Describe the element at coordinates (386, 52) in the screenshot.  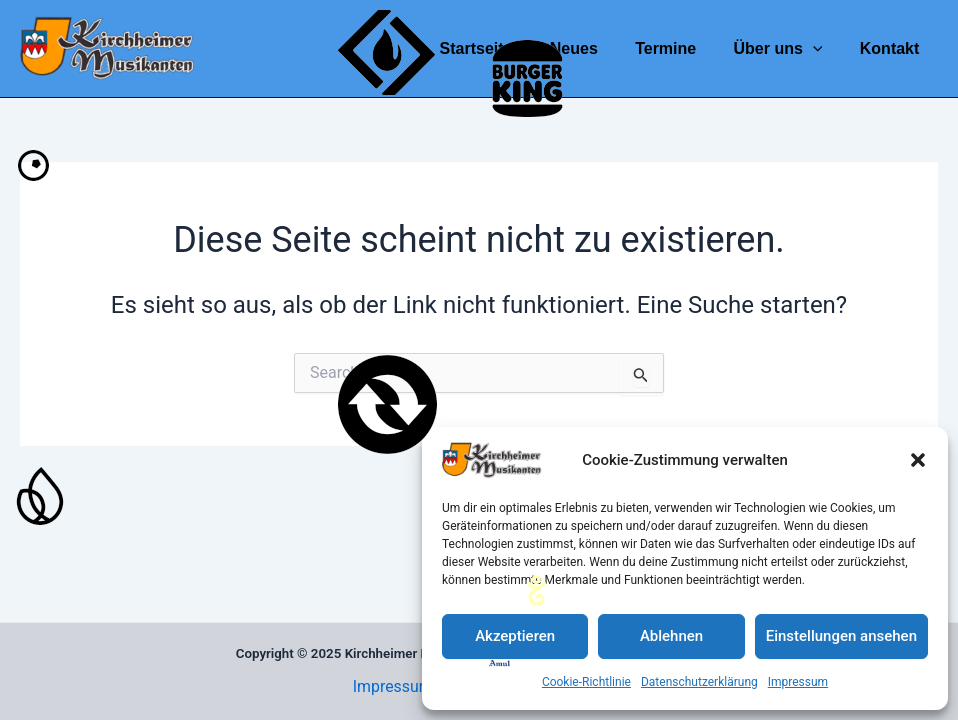
I see `visit sourceforge website` at that location.